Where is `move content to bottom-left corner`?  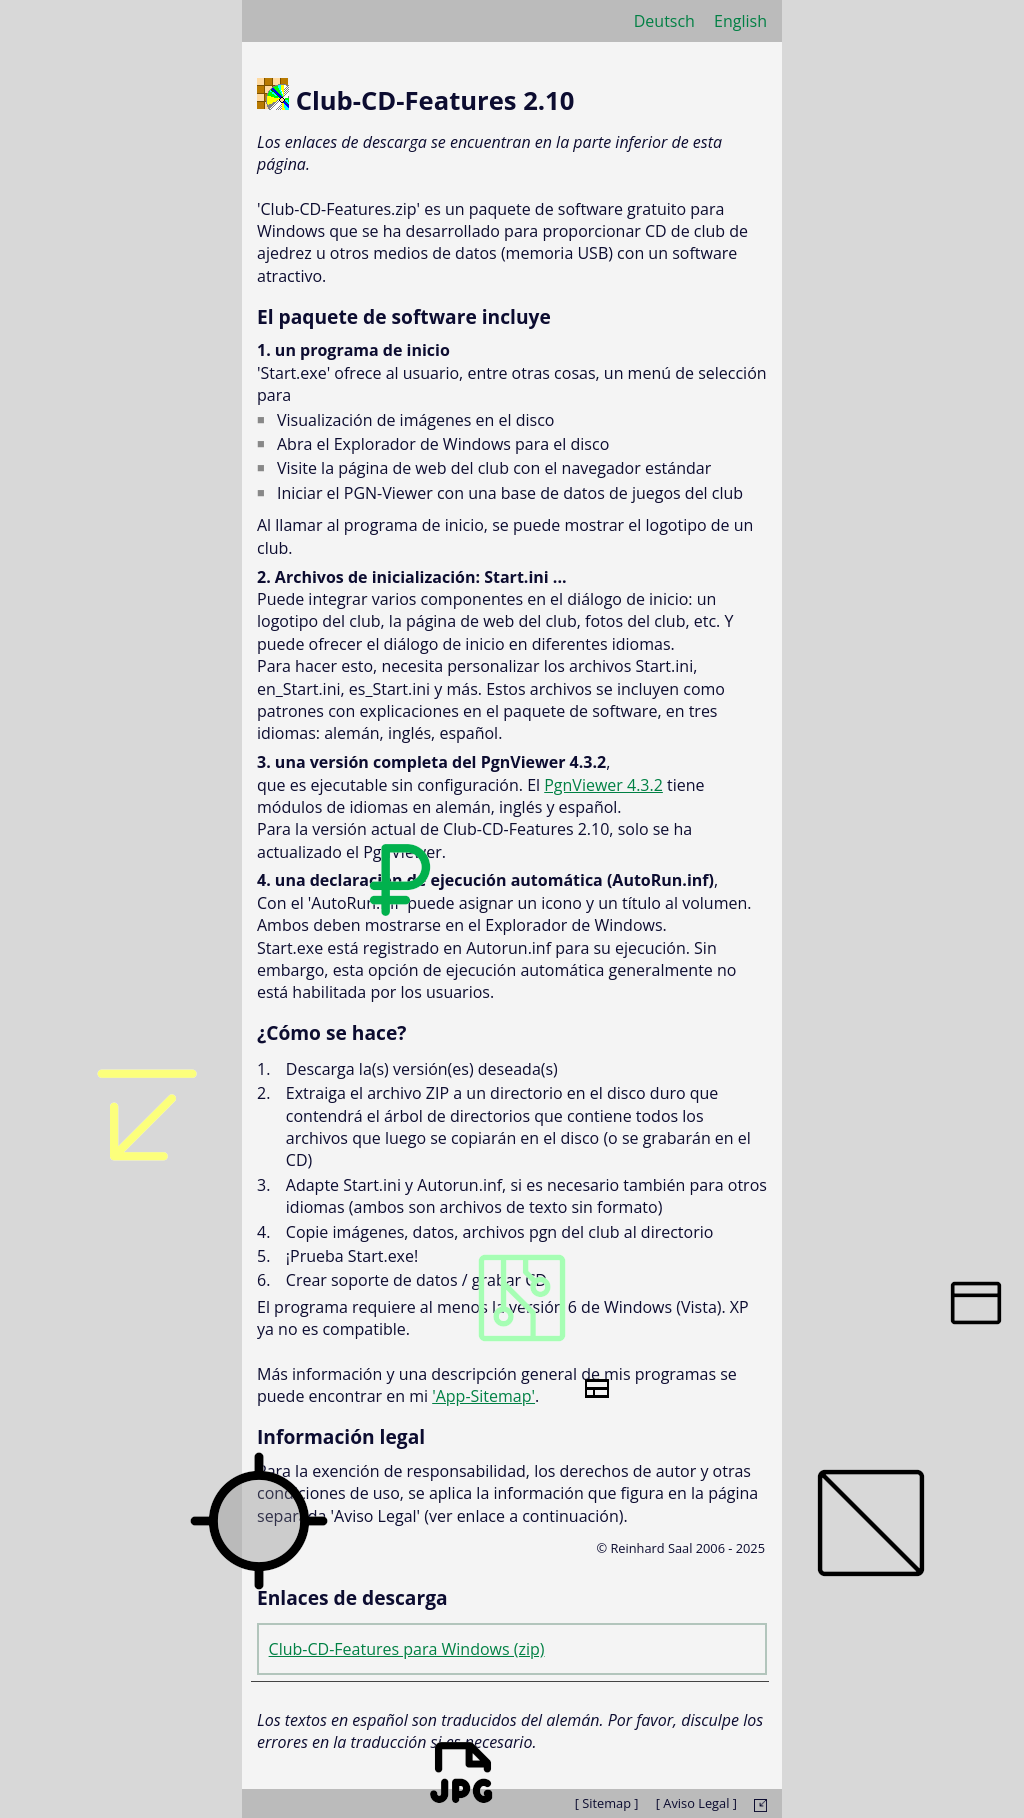 move content to bottom-left corner is located at coordinates (143, 1115).